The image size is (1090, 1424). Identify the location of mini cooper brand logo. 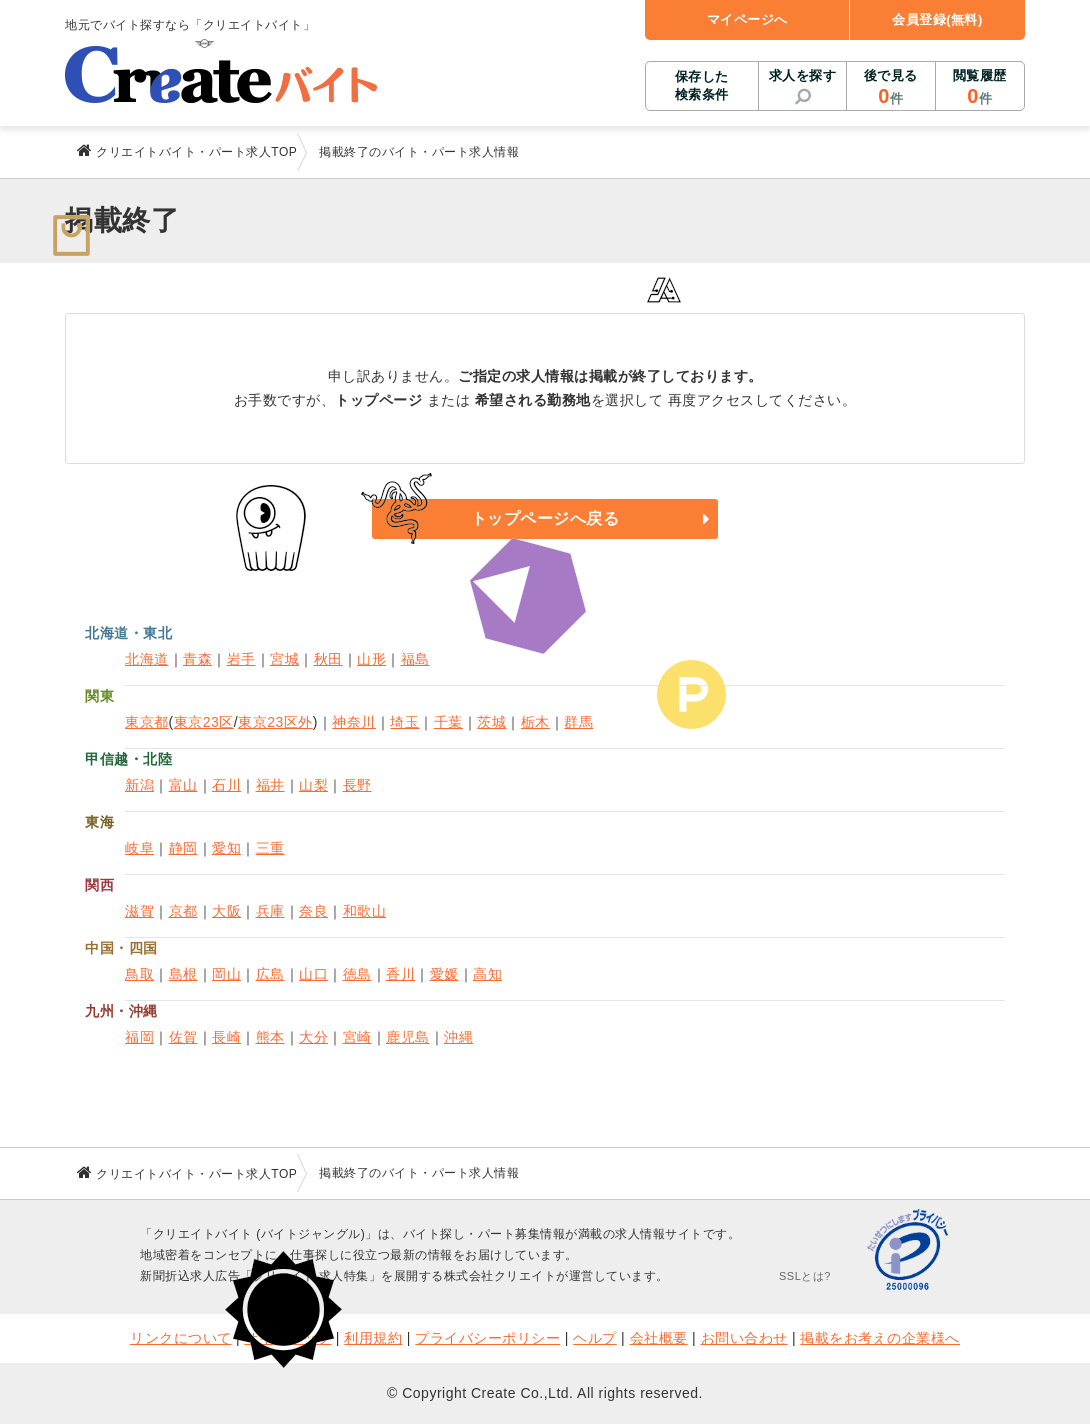
(204, 43).